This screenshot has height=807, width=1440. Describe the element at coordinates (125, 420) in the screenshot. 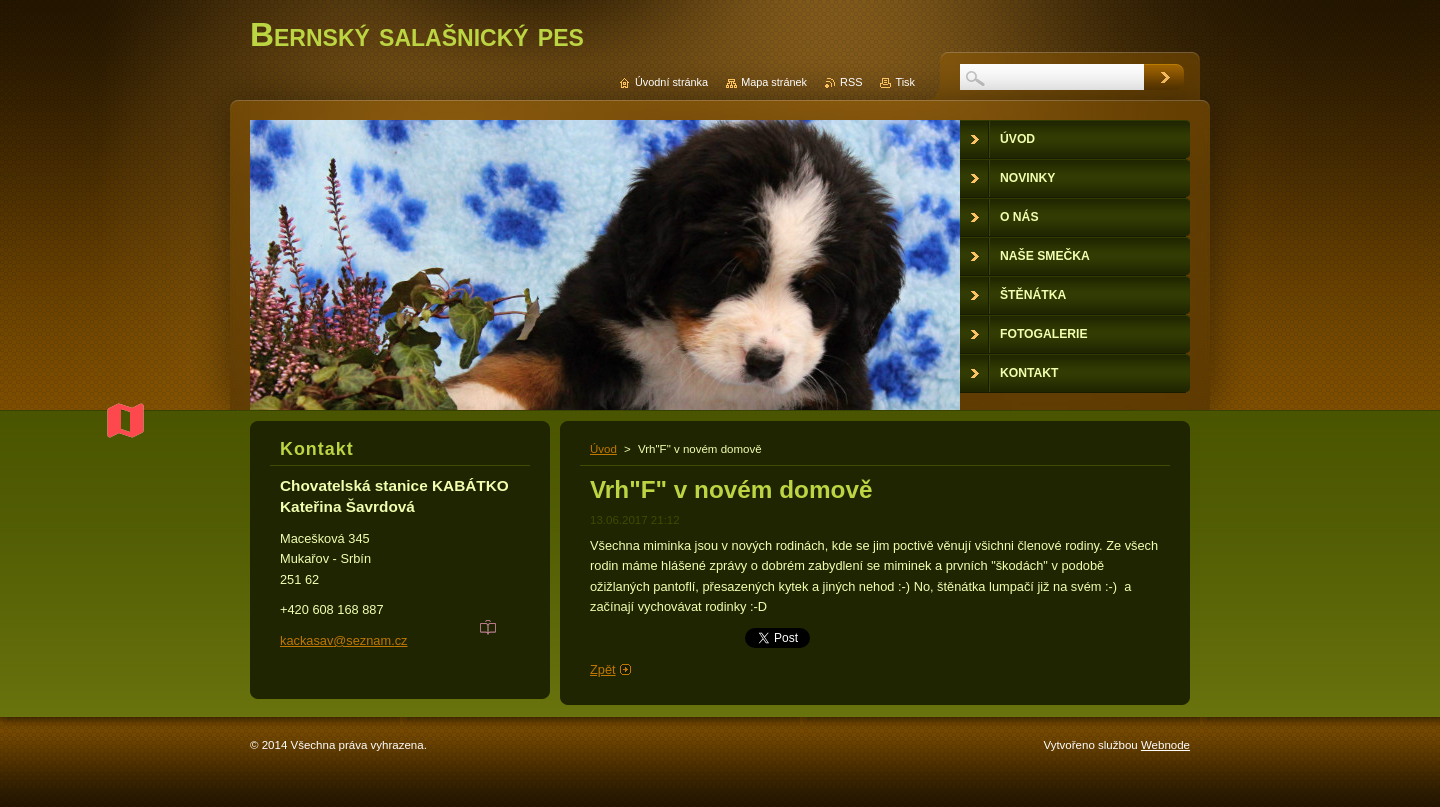

I see `view map` at that location.